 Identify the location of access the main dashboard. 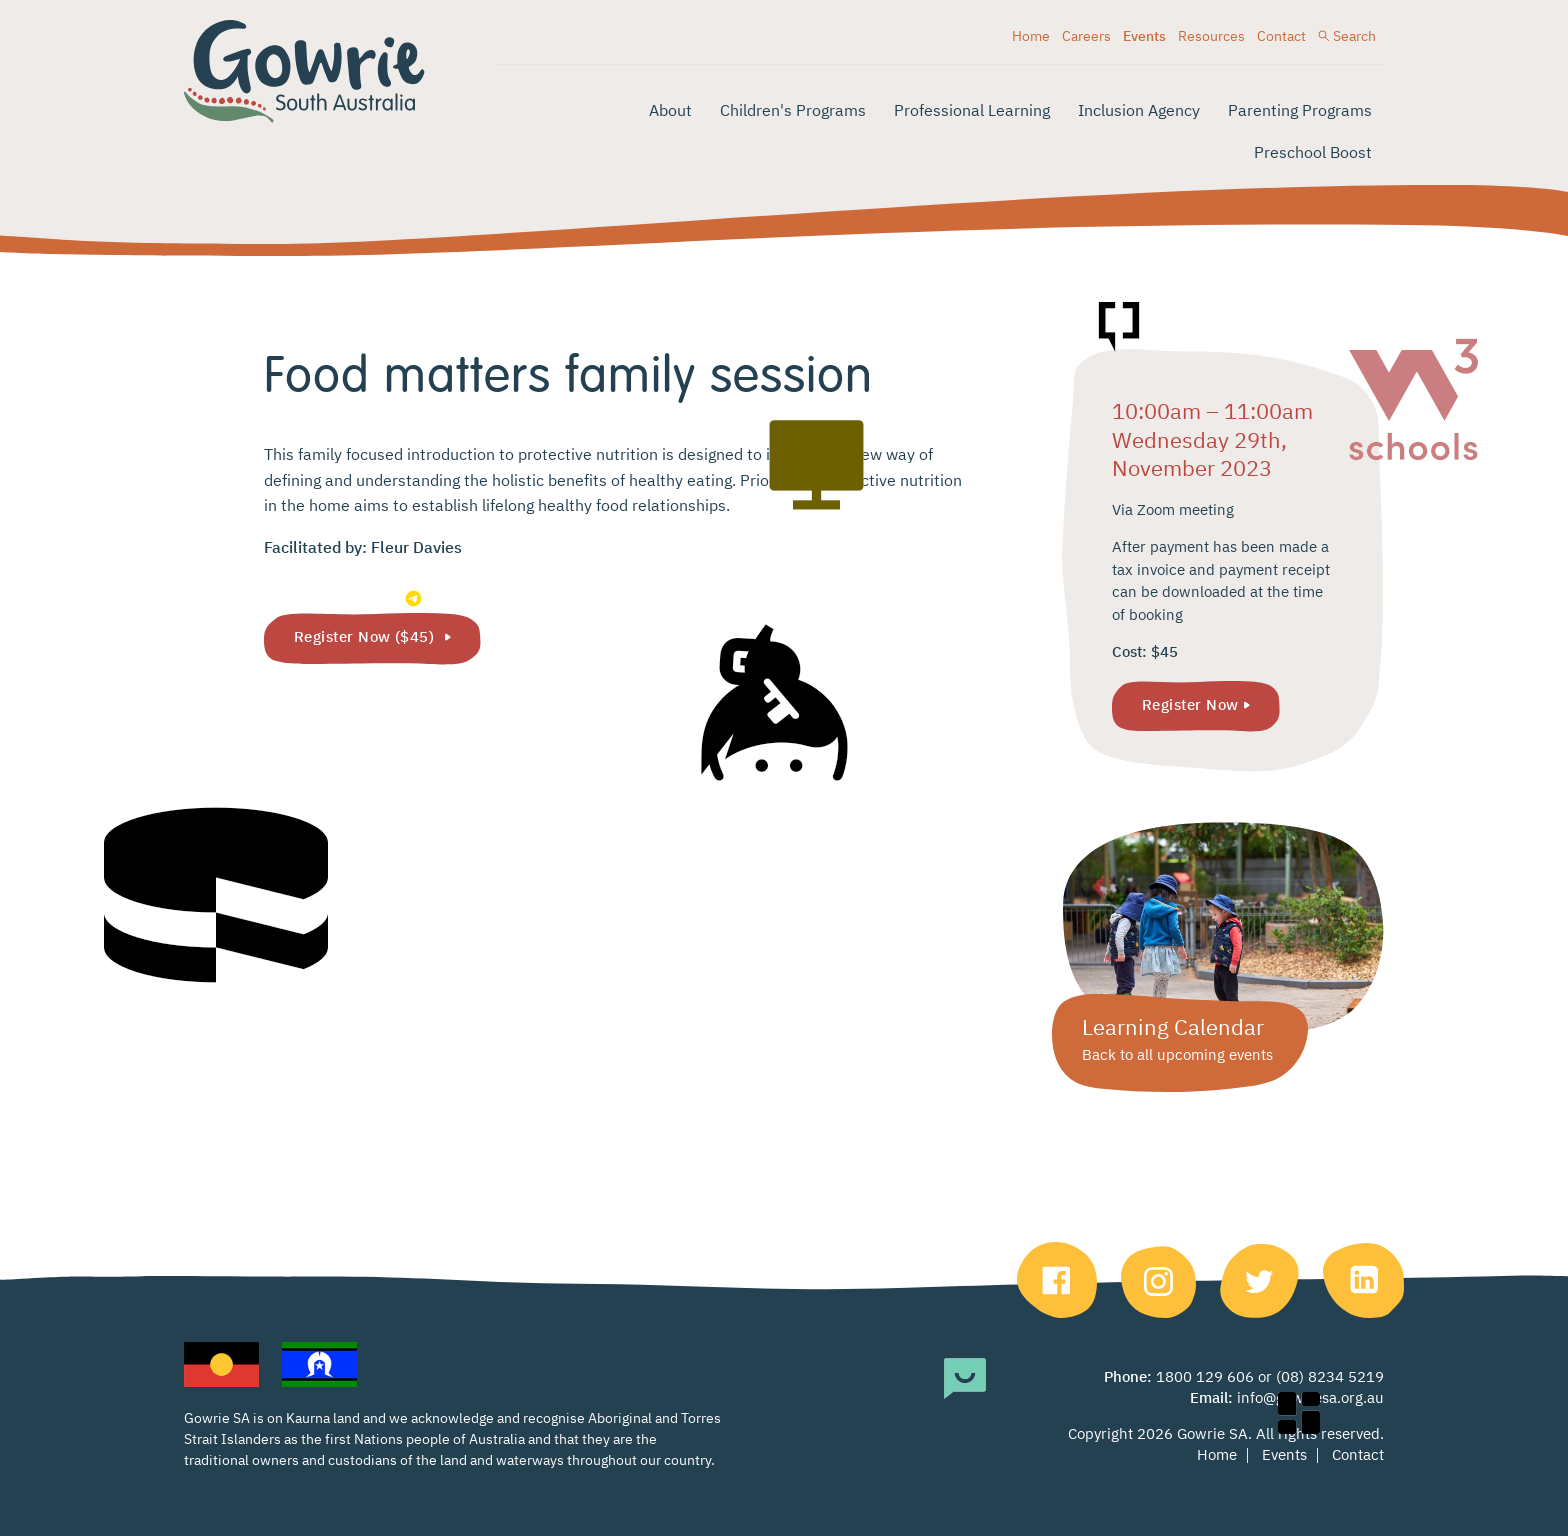
(1299, 1413).